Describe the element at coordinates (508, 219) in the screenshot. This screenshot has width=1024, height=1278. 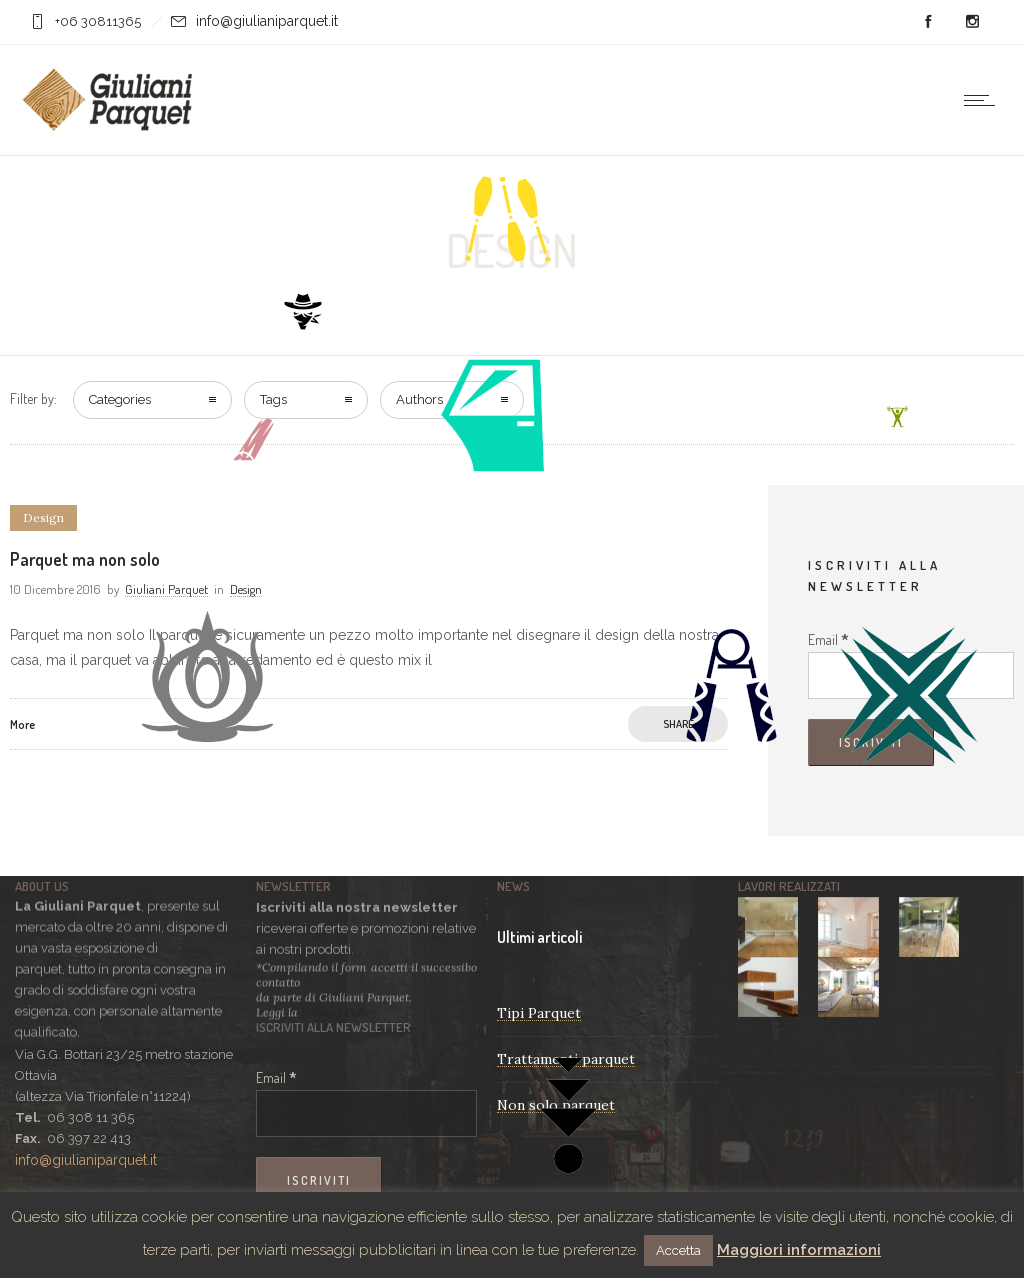
I see `access circus or performance-themed games` at that location.